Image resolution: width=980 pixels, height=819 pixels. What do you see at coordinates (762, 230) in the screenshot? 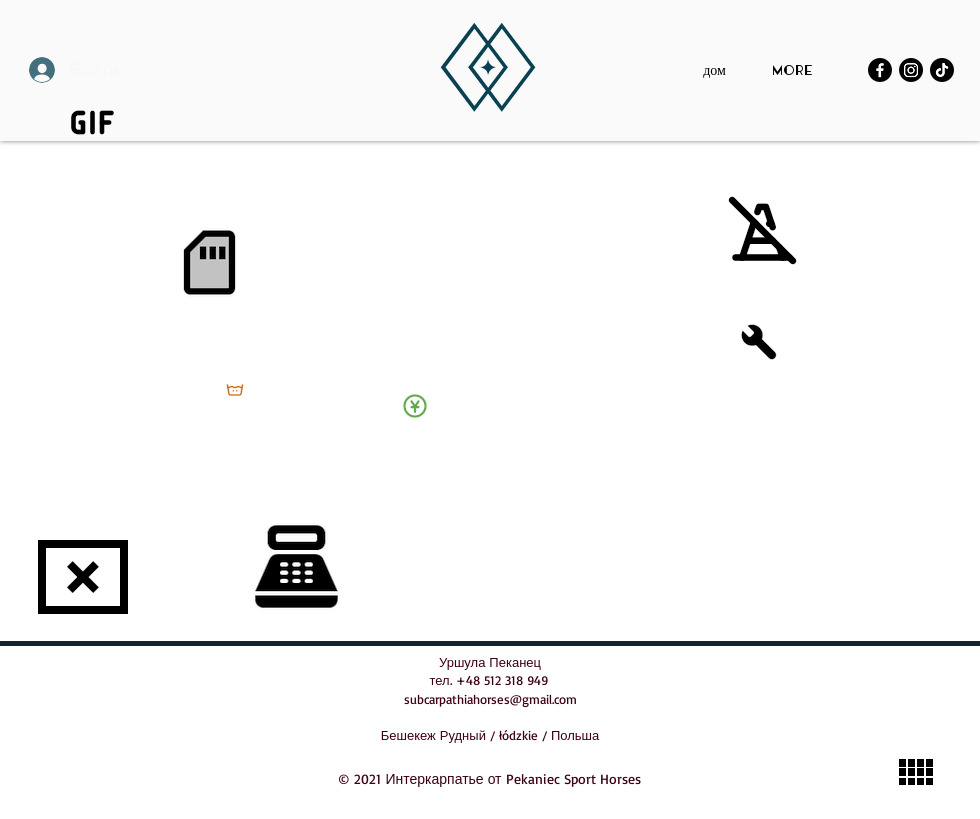
I see `disable construction or roadwork warnings` at bounding box center [762, 230].